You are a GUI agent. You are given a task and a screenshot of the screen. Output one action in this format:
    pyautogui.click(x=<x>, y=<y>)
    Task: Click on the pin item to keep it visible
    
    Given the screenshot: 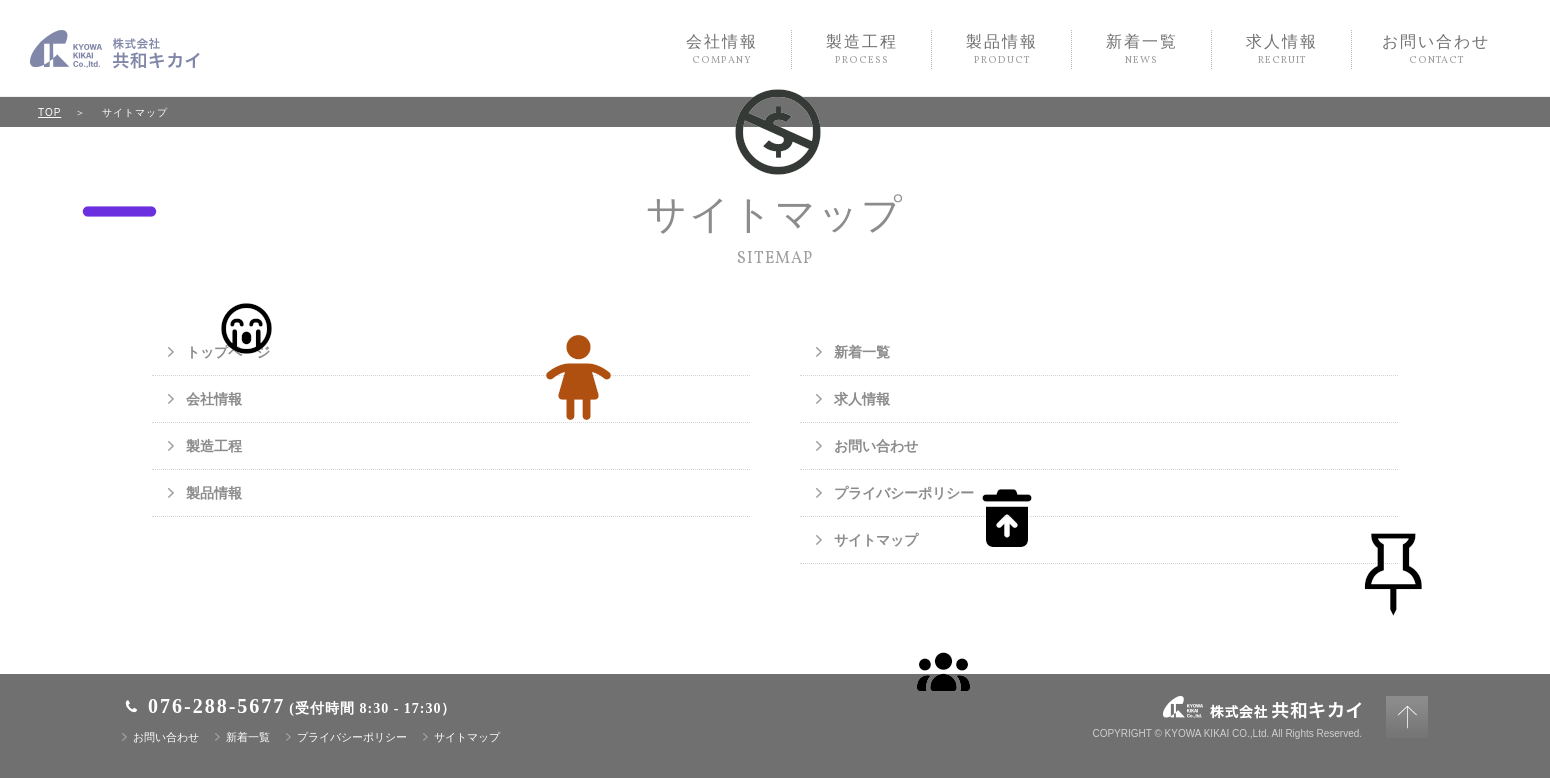 What is the action you would take?
    pyautogui.click(x=1396, y=571)
    